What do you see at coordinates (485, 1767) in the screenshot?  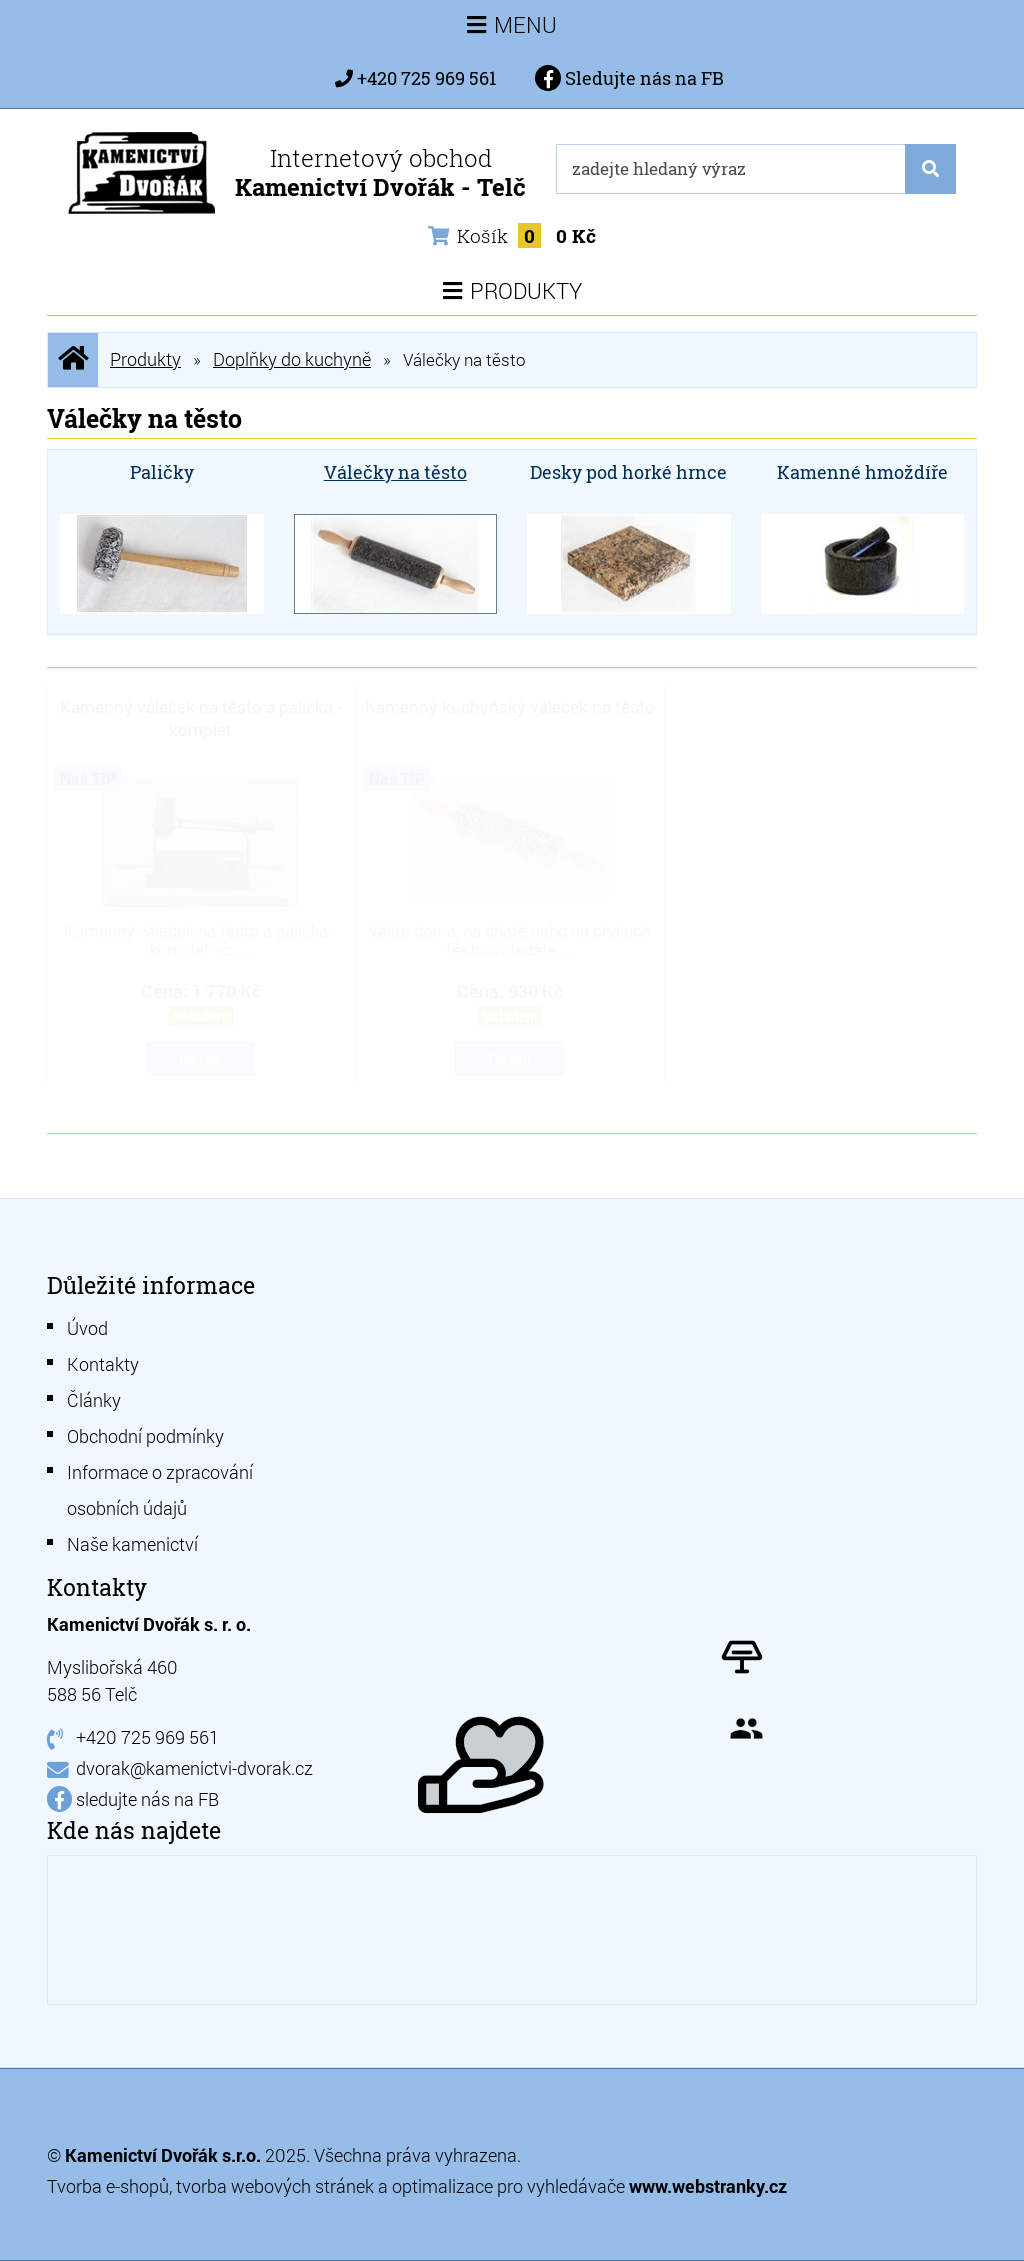 I see `donate or give to charity` at bounding box center [485, 1767].